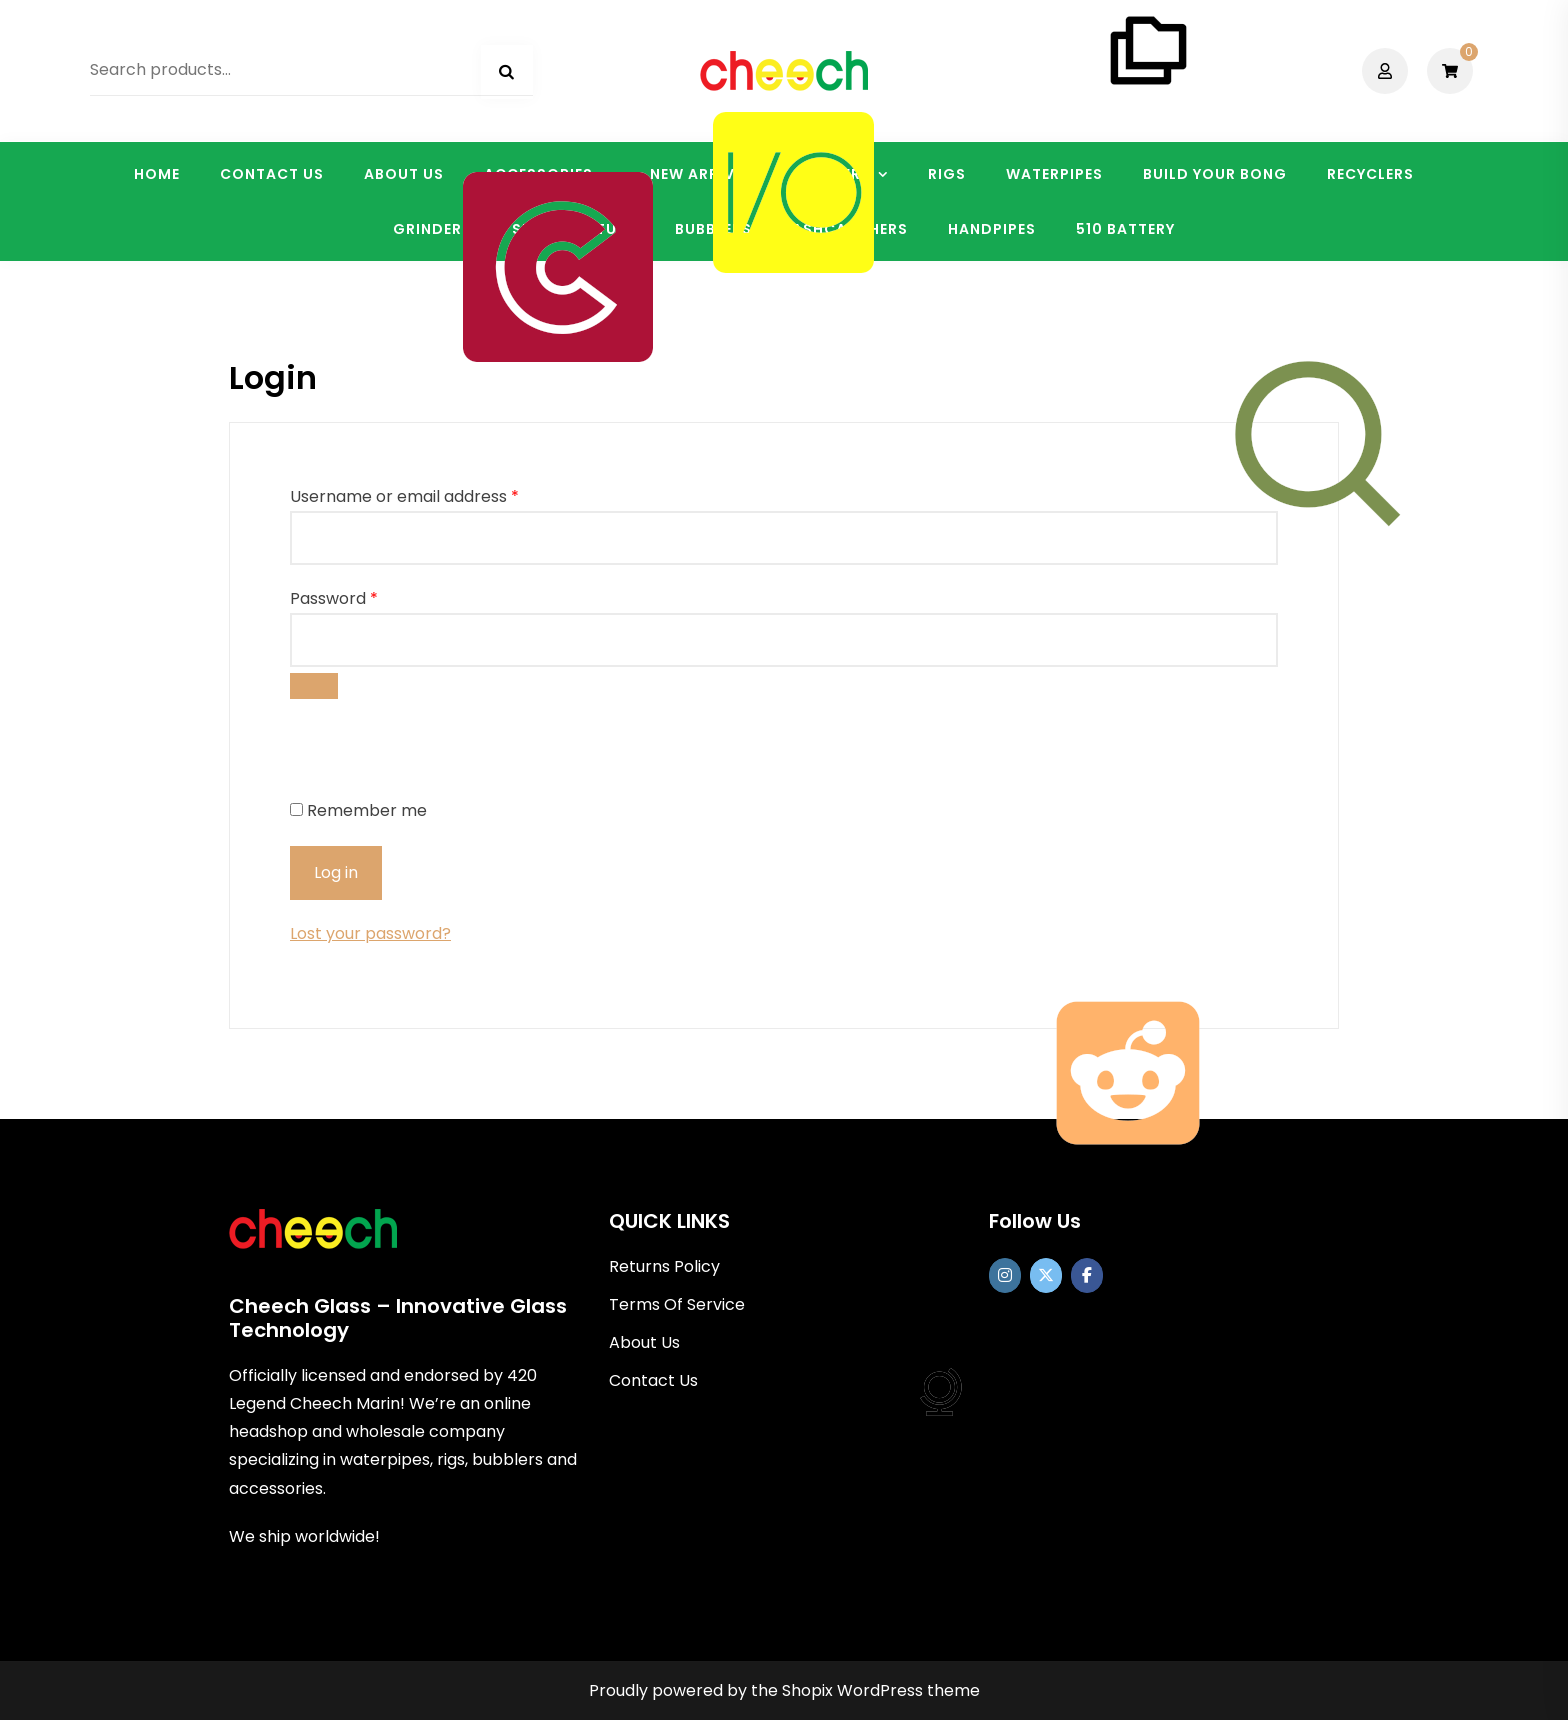 The width and height of the screenshot is (1568, 1720). I want to click on browse all folders, so click(1148, 50).